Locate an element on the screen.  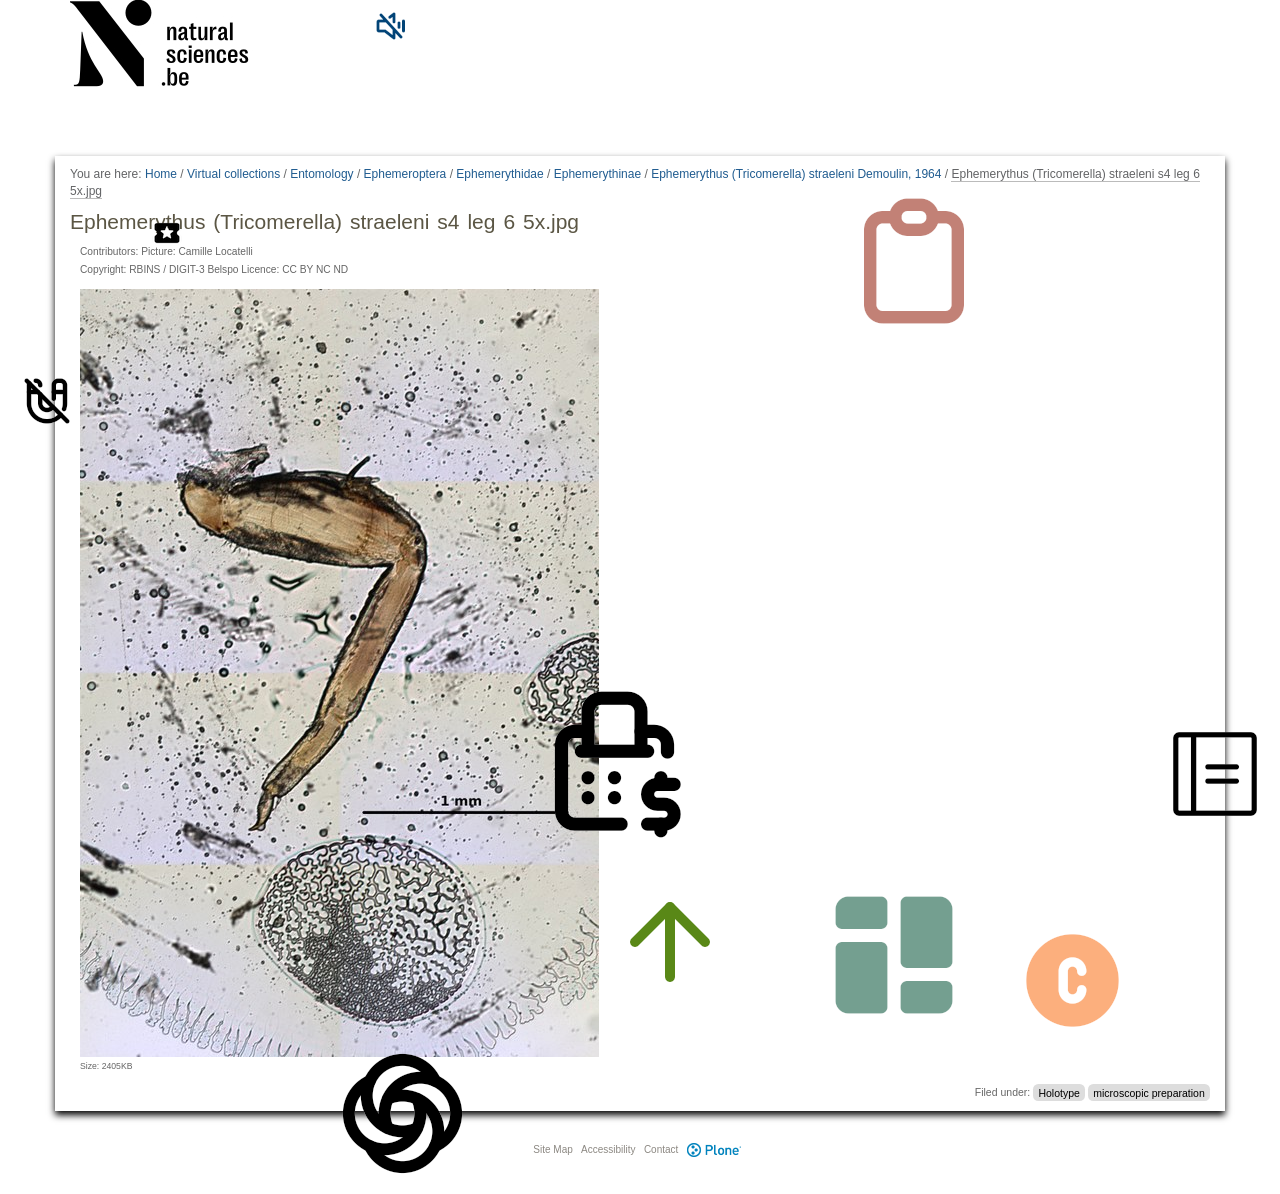
open your notebook or notes is located at coordinates (1215, 774).